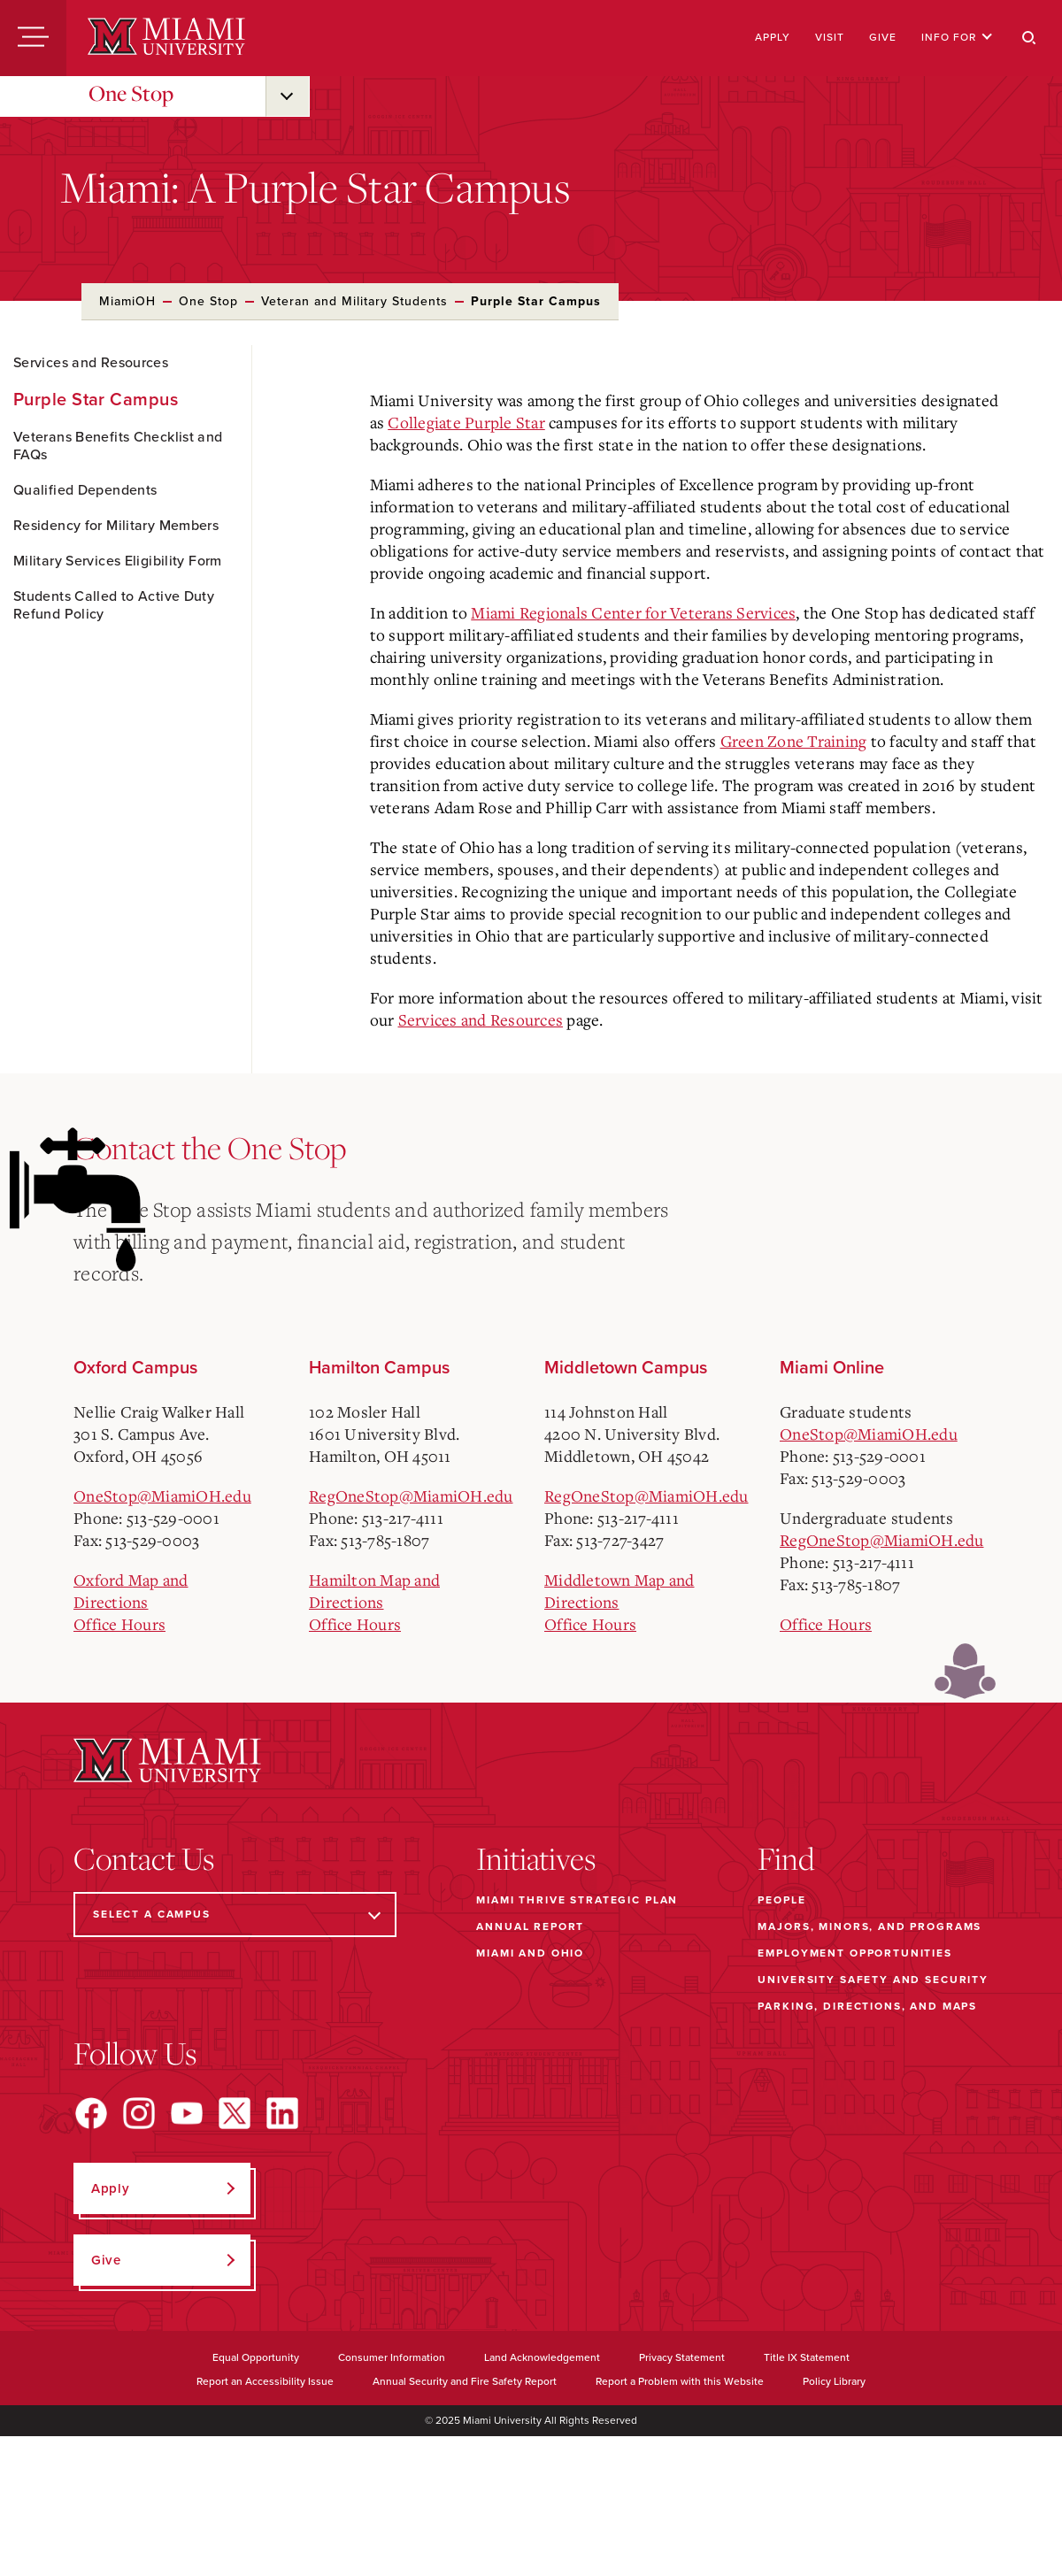 The width and height of the screenshot is (1062, 2576). Describe the element at coordinates (965, 1671) in the screenshot. I see `open reading mode or e-reader` at that location.